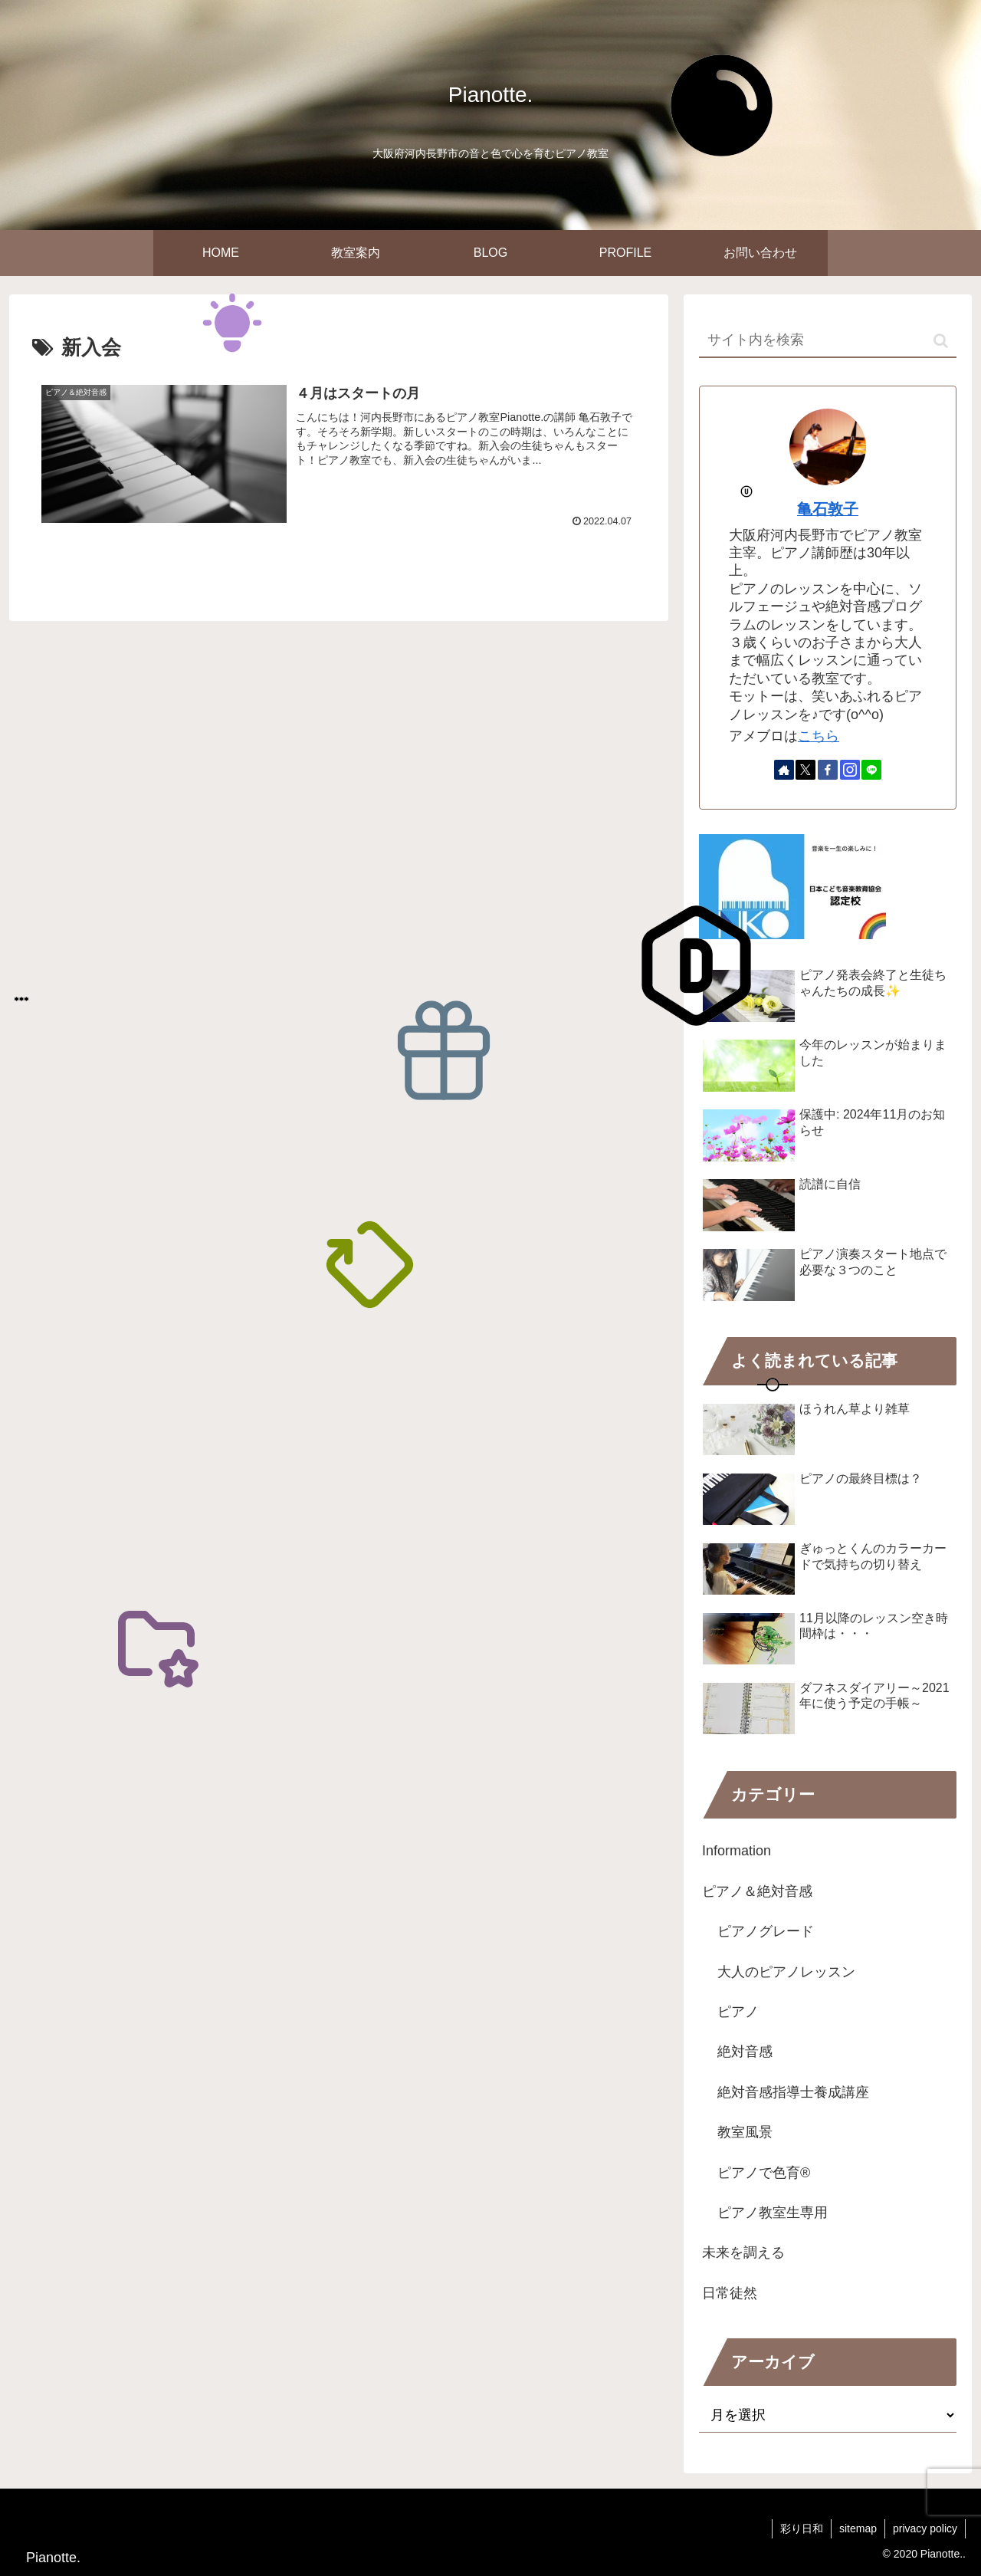 Image resolution: width=981 pixels, height=2576 pixels. Describe the element at coordinates (721, 105) in the screenshot. I see `apply inner shadow effect to top-right corner` at that location.